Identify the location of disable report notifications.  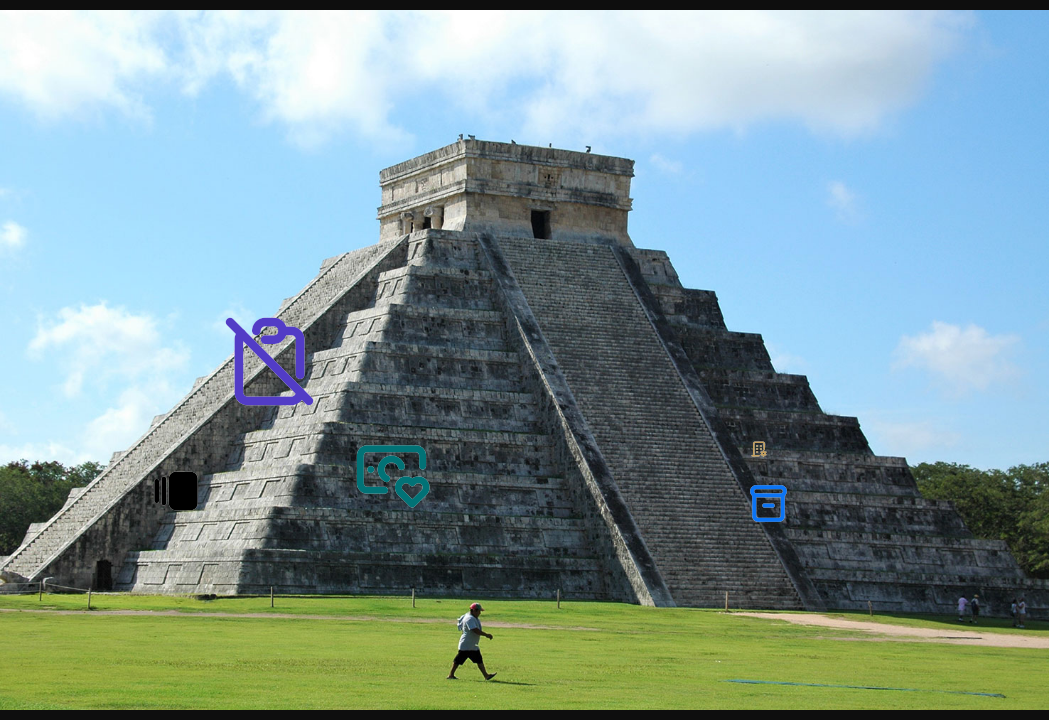
(269, 361).